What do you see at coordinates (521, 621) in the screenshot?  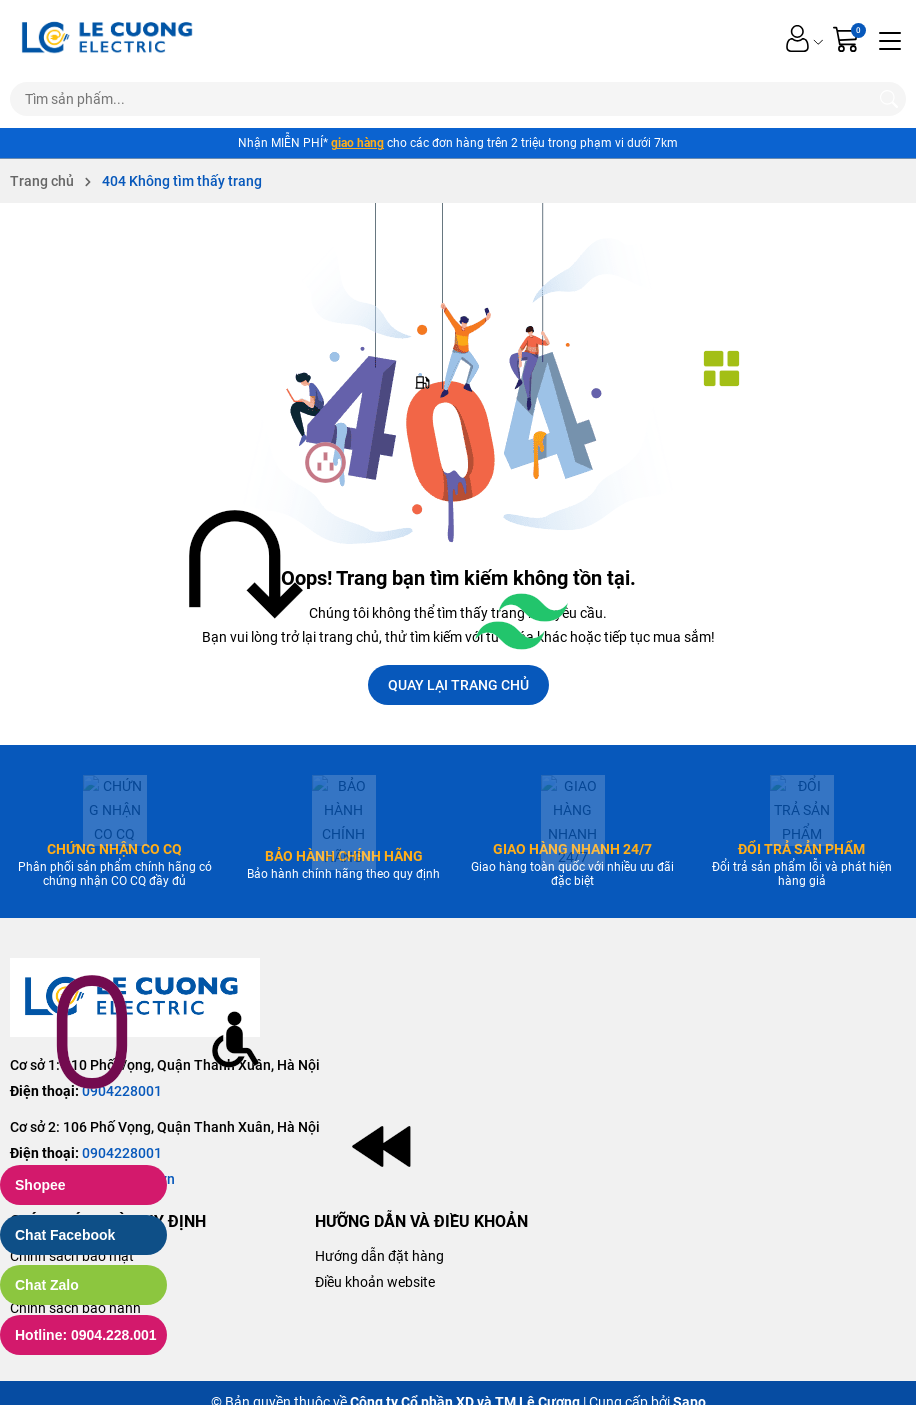 I see `tailwind css framework logo` at bounding box center [521, 621].